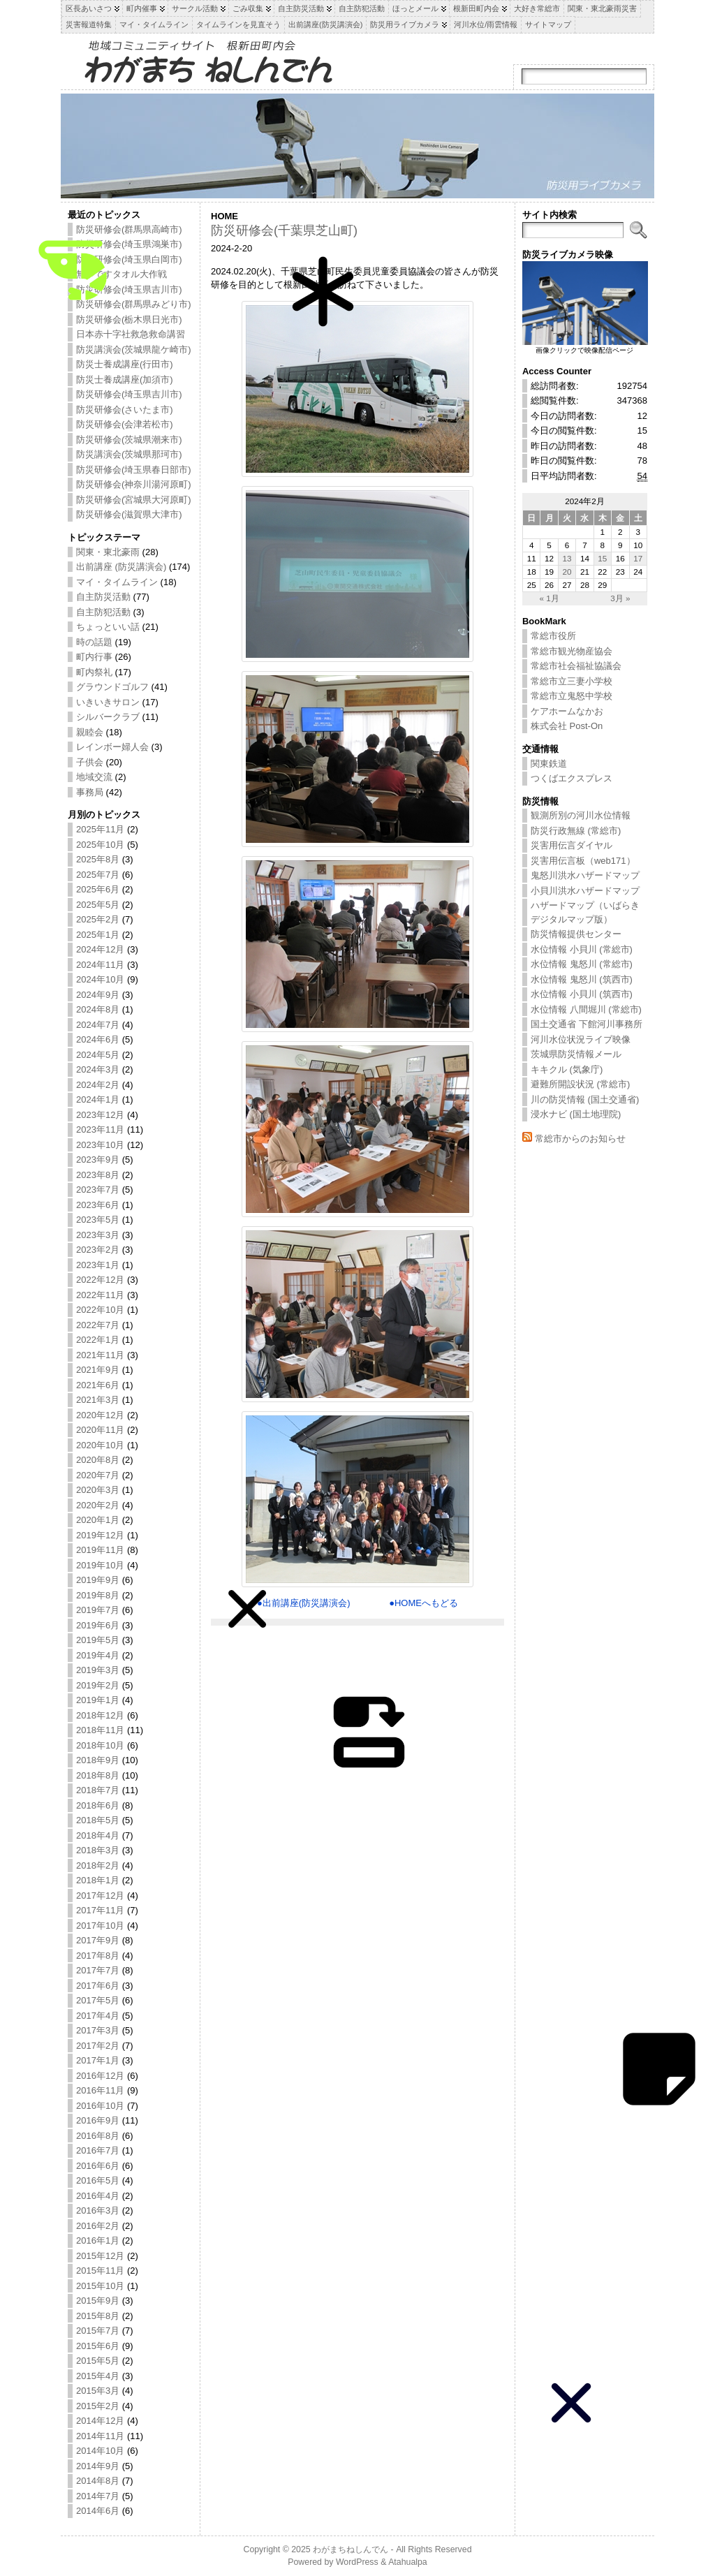 This screenshot has width=715, height=2576. Describe the element at coordinates (571, 2403) in the screenshot. I see `close the current window or dialog` at that location.